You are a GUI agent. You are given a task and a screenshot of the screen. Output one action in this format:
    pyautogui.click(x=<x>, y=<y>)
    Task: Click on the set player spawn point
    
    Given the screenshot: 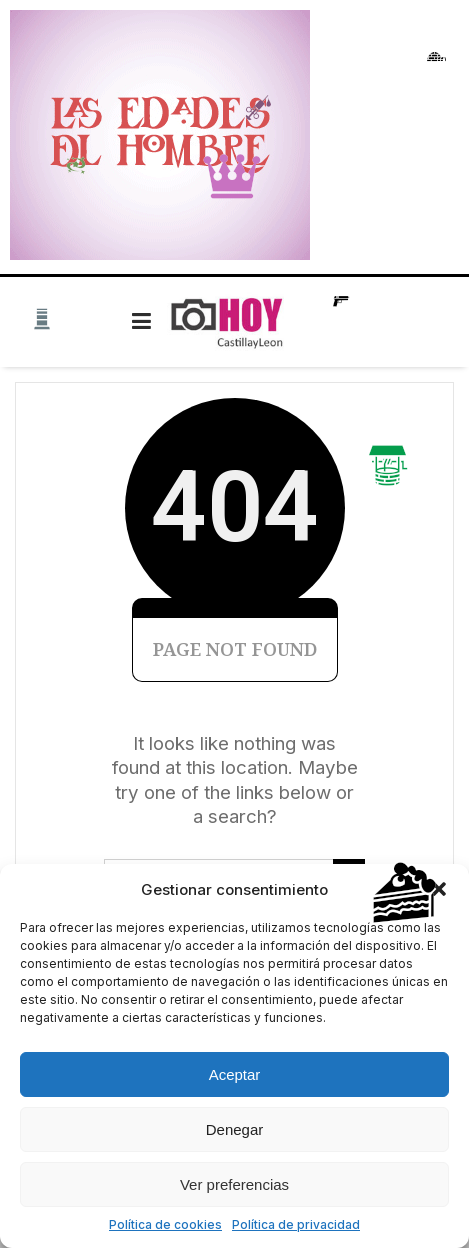 What is the action you would take?
    pyautogui.click(x=42, y=319)
    